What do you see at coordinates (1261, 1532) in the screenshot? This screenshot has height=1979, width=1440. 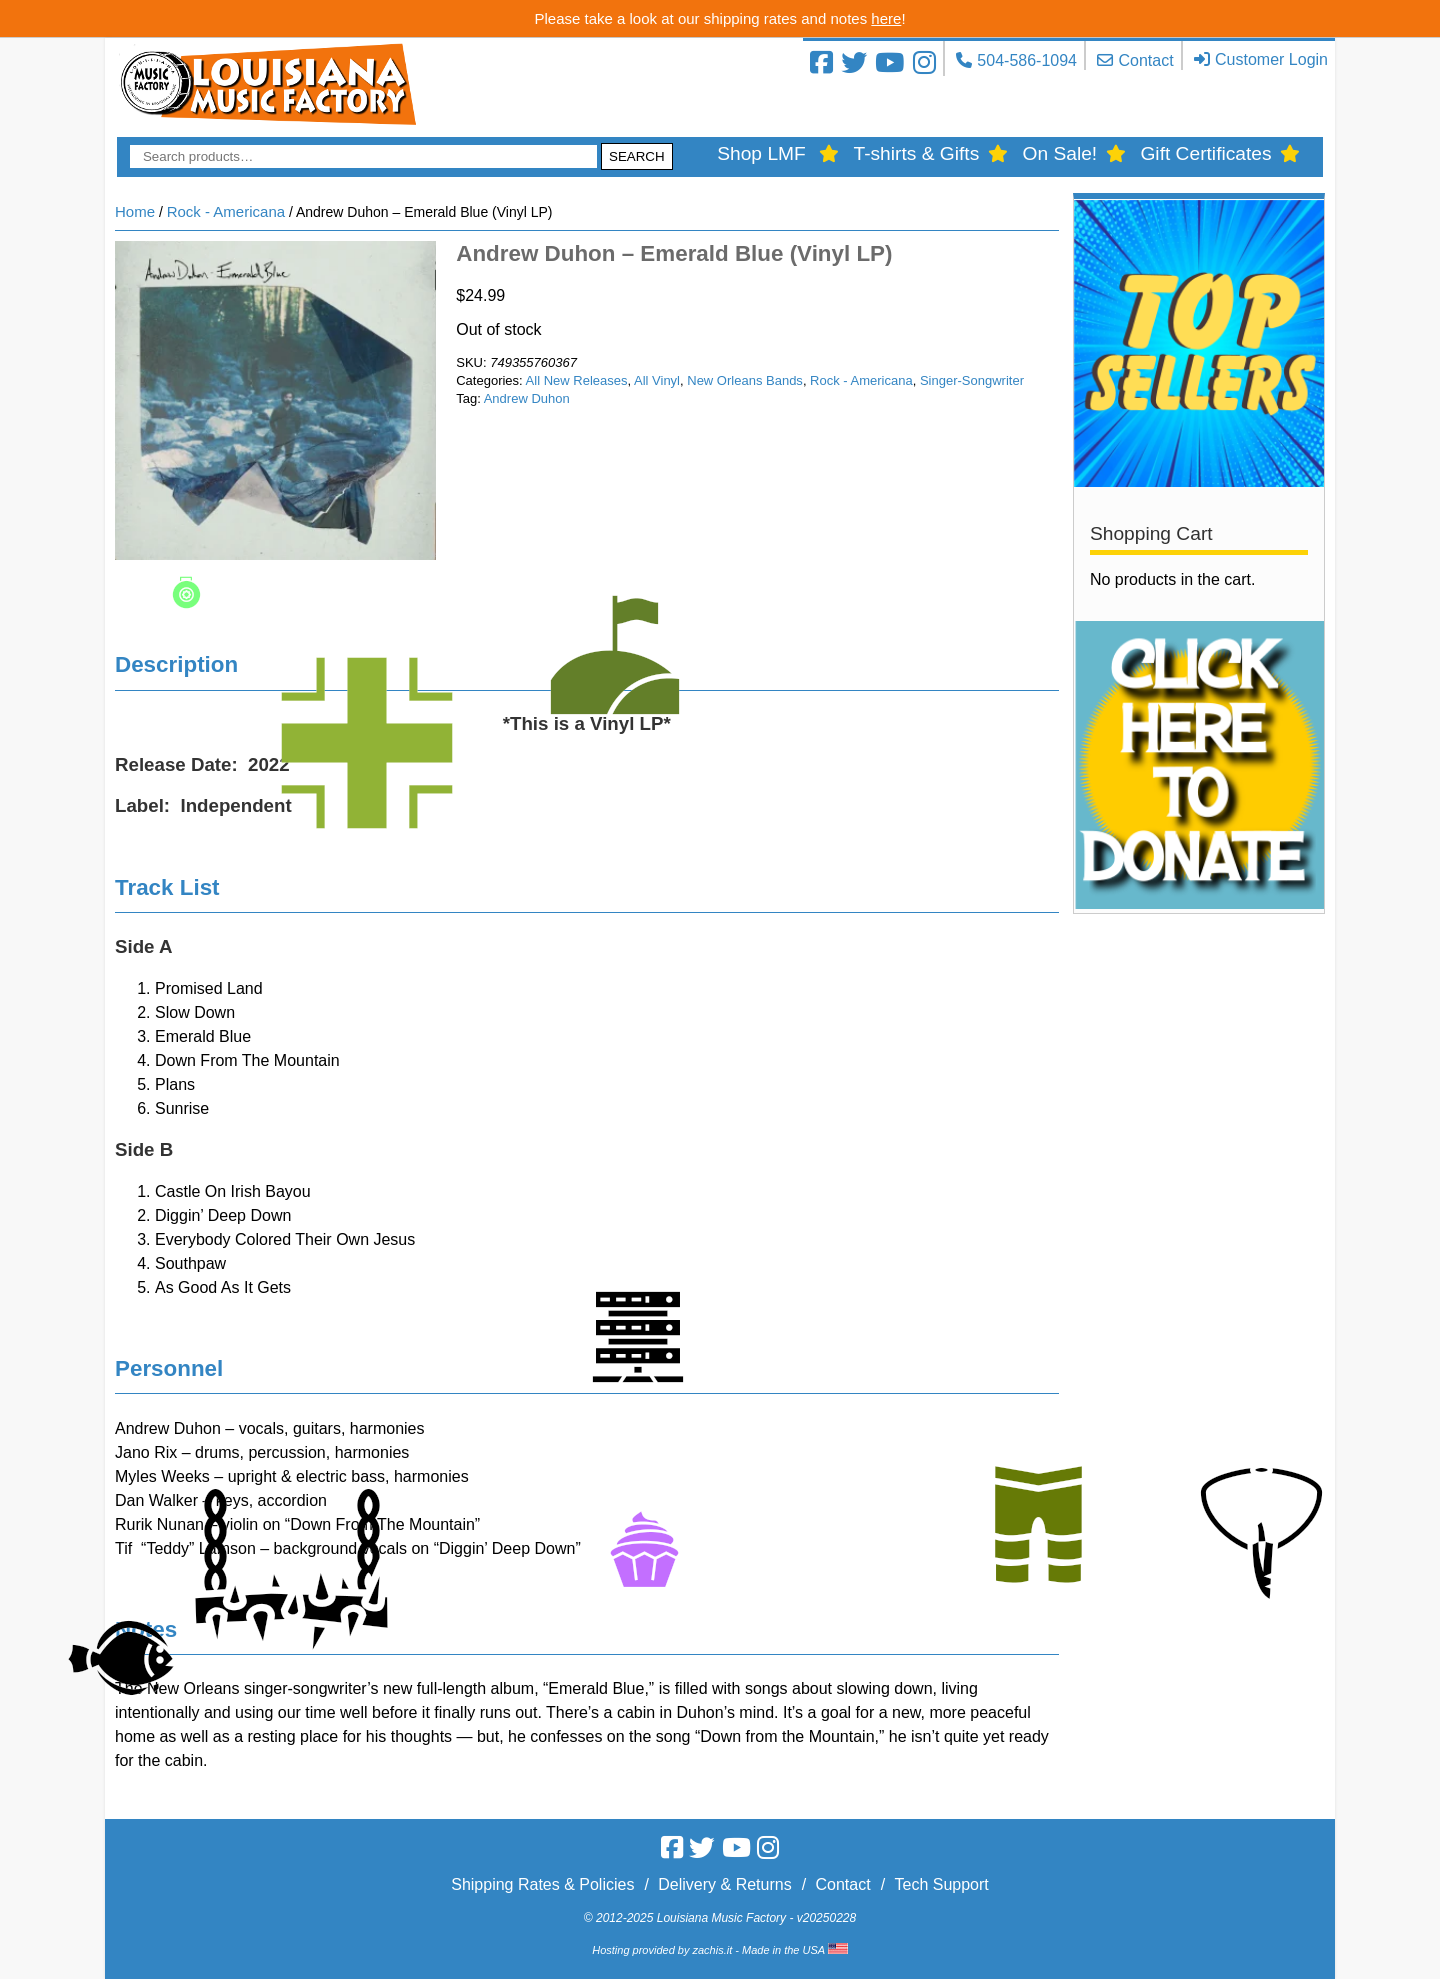 I see `equip a feather necklace accessory` at bounding box center [1261, 1532].